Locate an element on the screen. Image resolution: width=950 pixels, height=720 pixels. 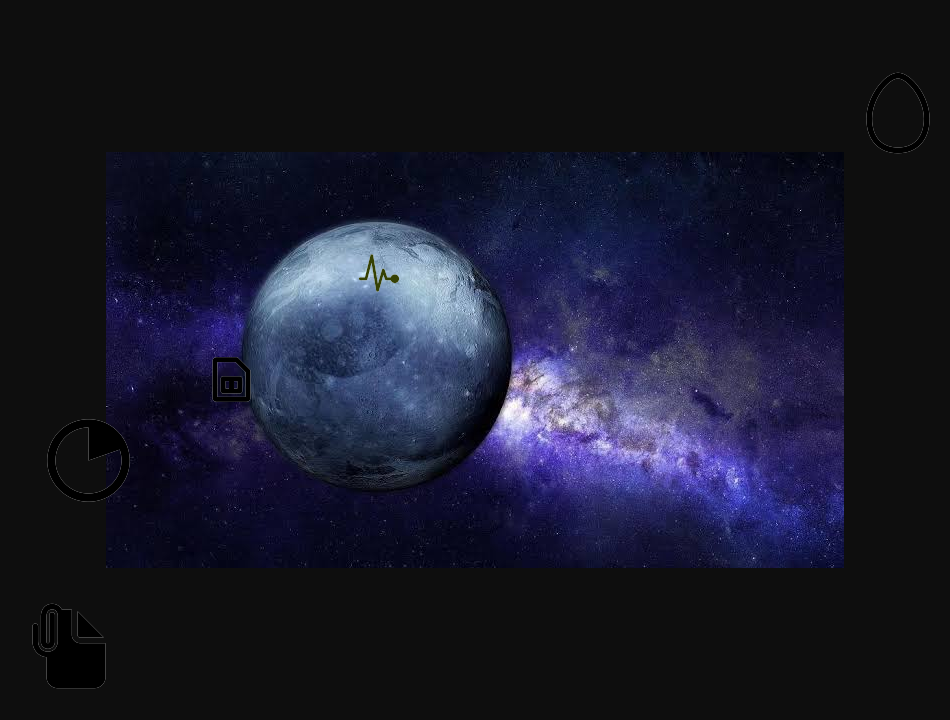
view activity or health metrics is located at coordinates (379, 273).